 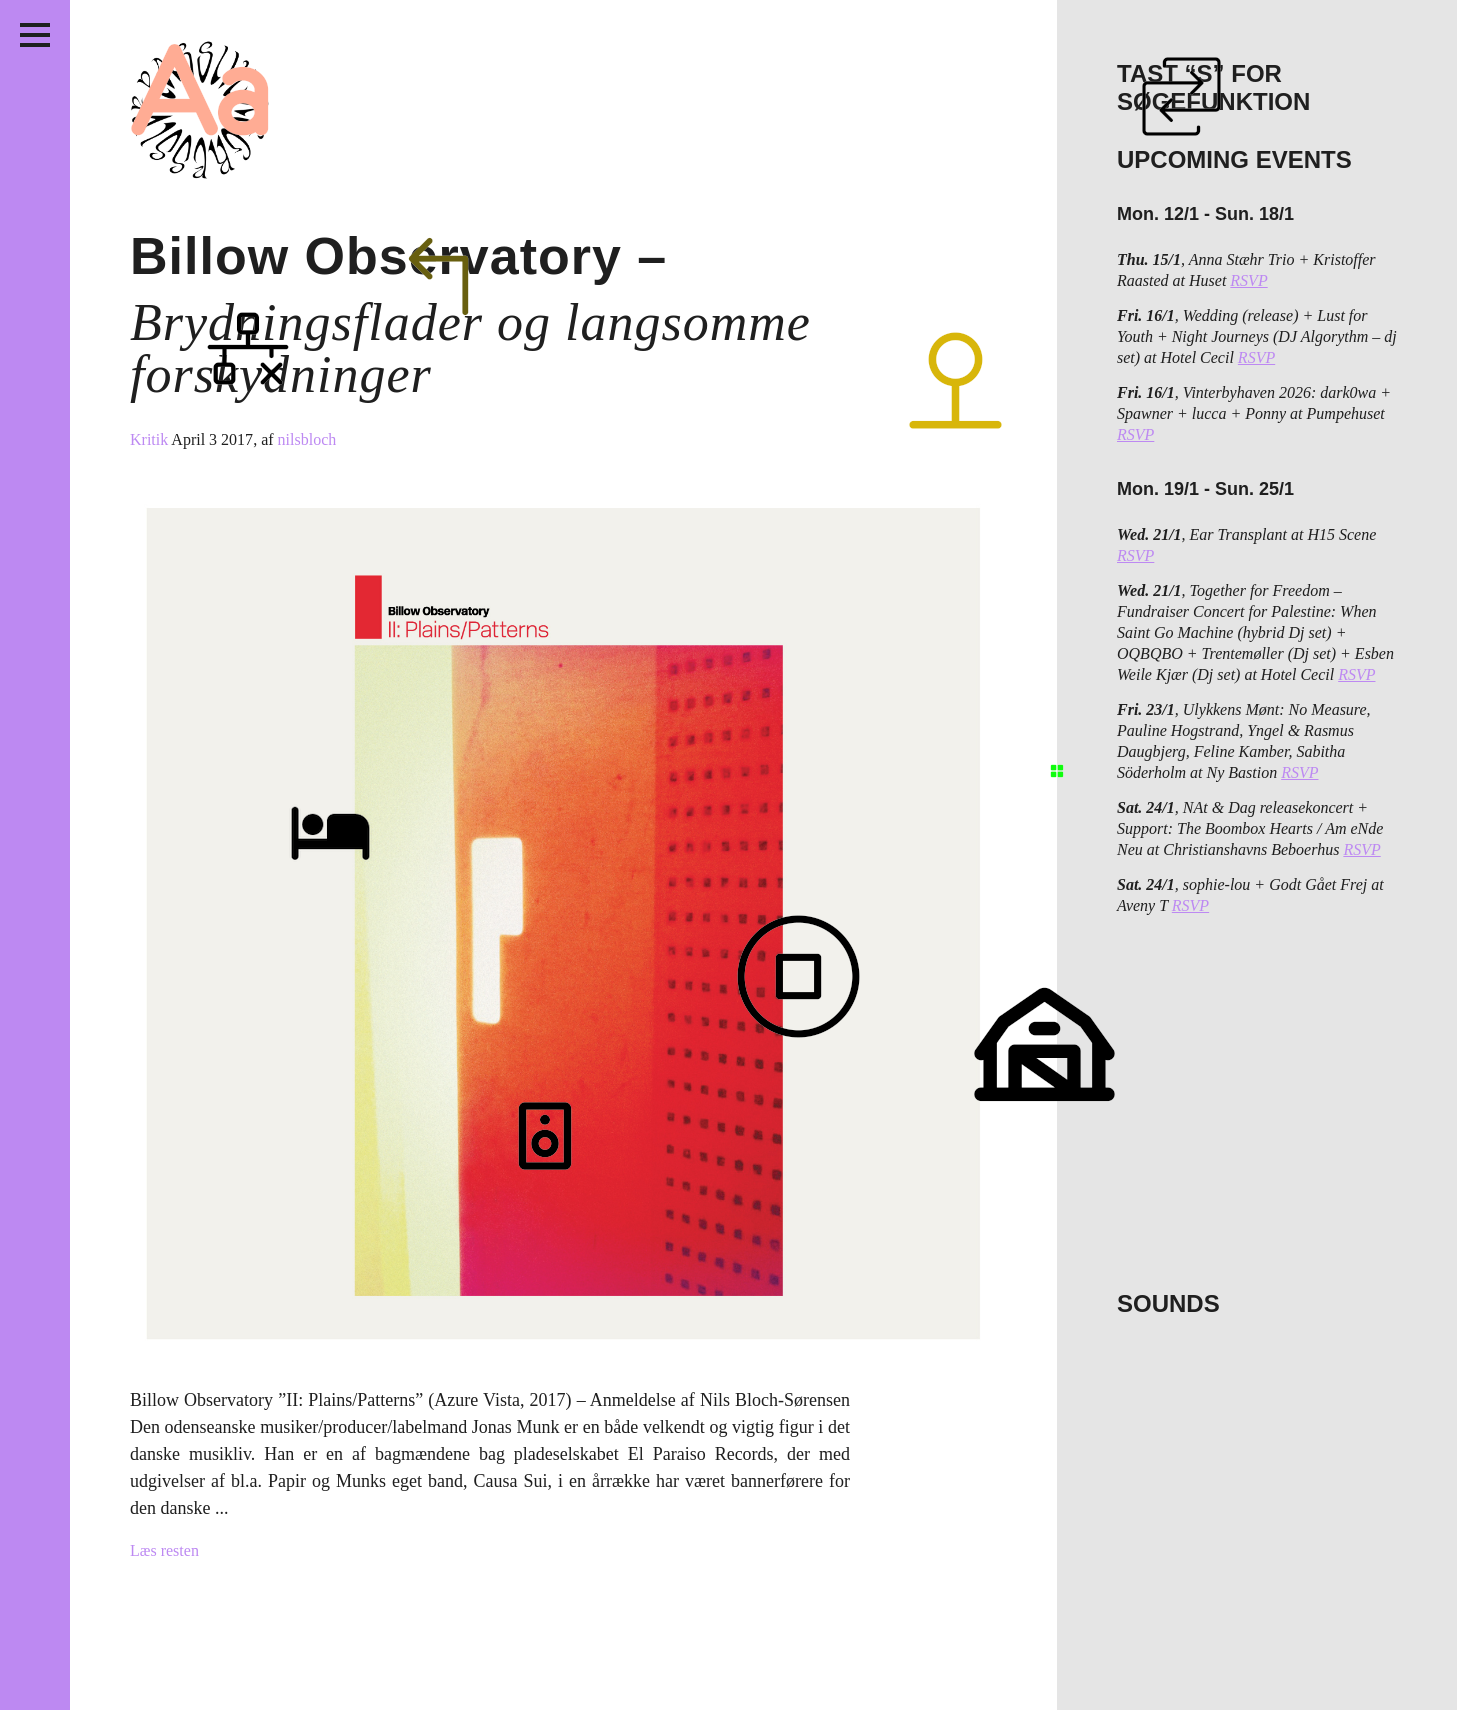 I want to click on swap or exchange items, so click(x=1181, y=96).